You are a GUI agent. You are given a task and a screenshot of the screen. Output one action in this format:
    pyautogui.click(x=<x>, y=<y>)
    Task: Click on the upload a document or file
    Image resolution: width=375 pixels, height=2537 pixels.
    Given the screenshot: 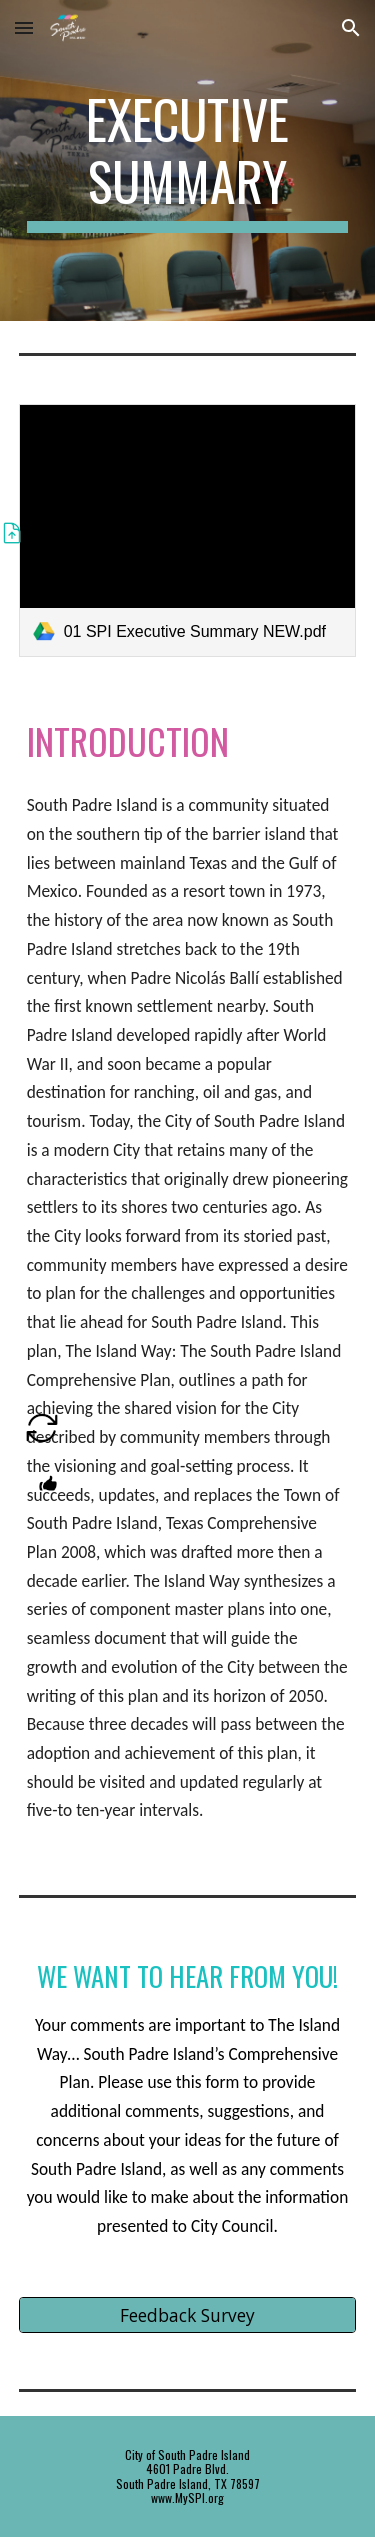 What is the action you would take?
    pyautogui.click(x=12, y=533)
    